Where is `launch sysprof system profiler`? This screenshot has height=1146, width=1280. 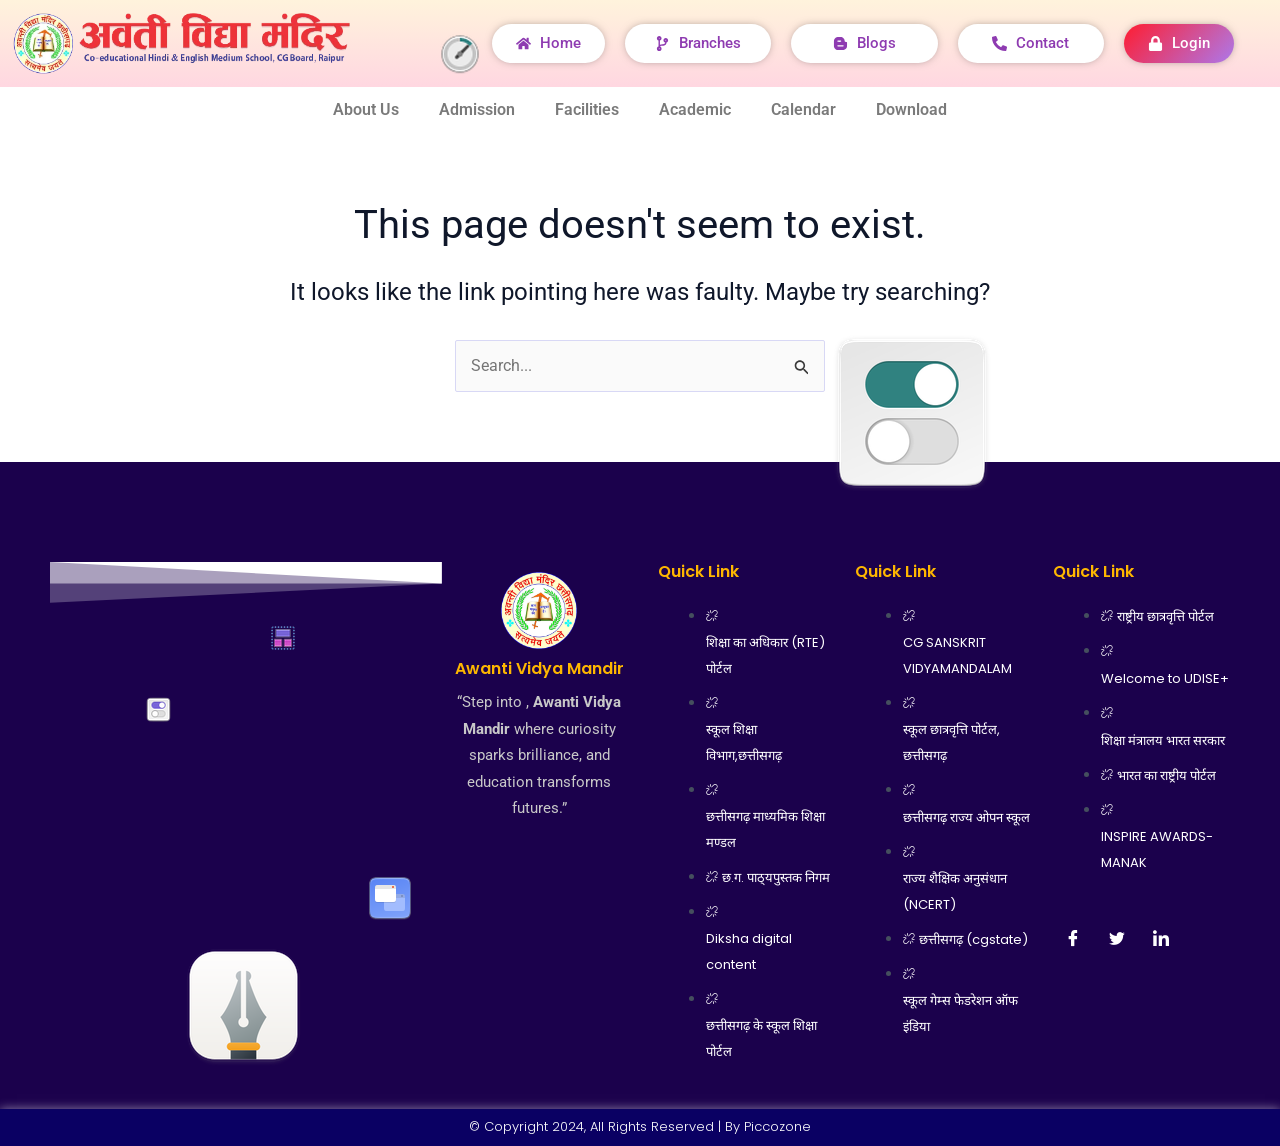 launch sysprof system profiler is located at coordinates (460, 54).